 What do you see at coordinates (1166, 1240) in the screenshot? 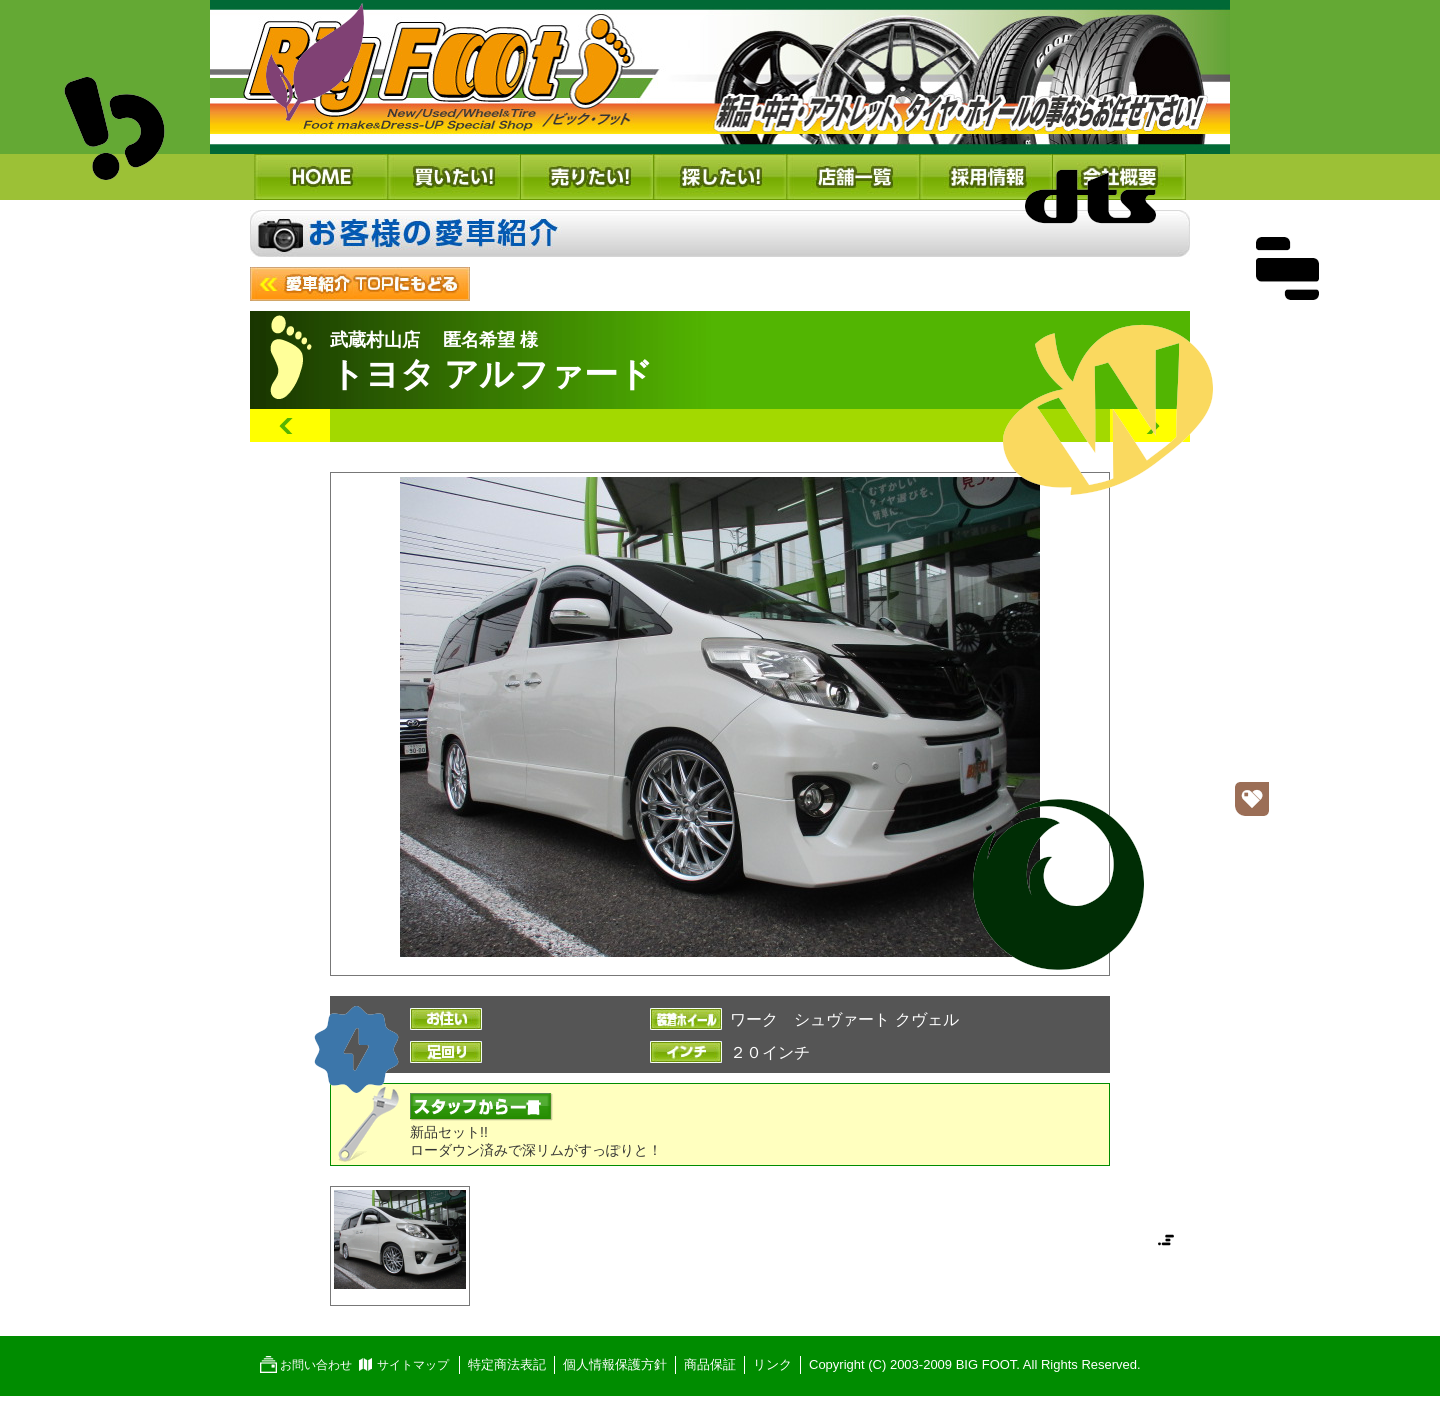
I see `open scrimba learning platform` at bounding box center [1166, 1240].